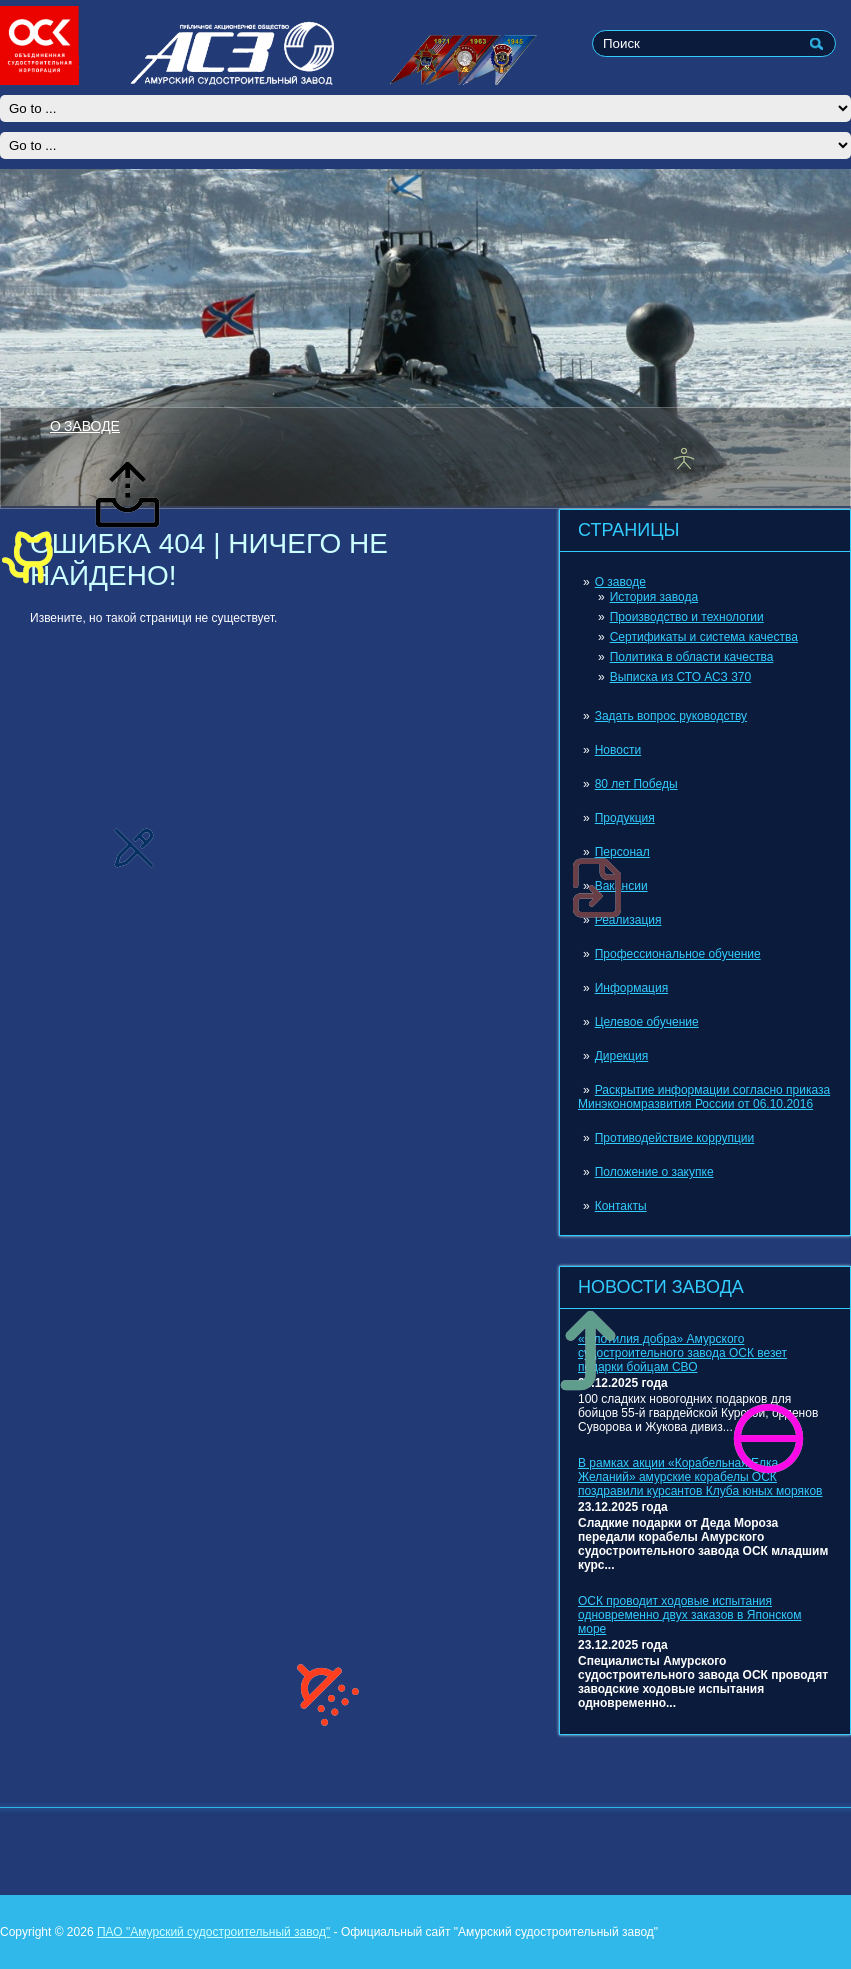 This screenshot has height=1969, width=851. Describe the element at coordinates (597, 888) in the screenshot. I see `create a symbolic link to this file` at that location.